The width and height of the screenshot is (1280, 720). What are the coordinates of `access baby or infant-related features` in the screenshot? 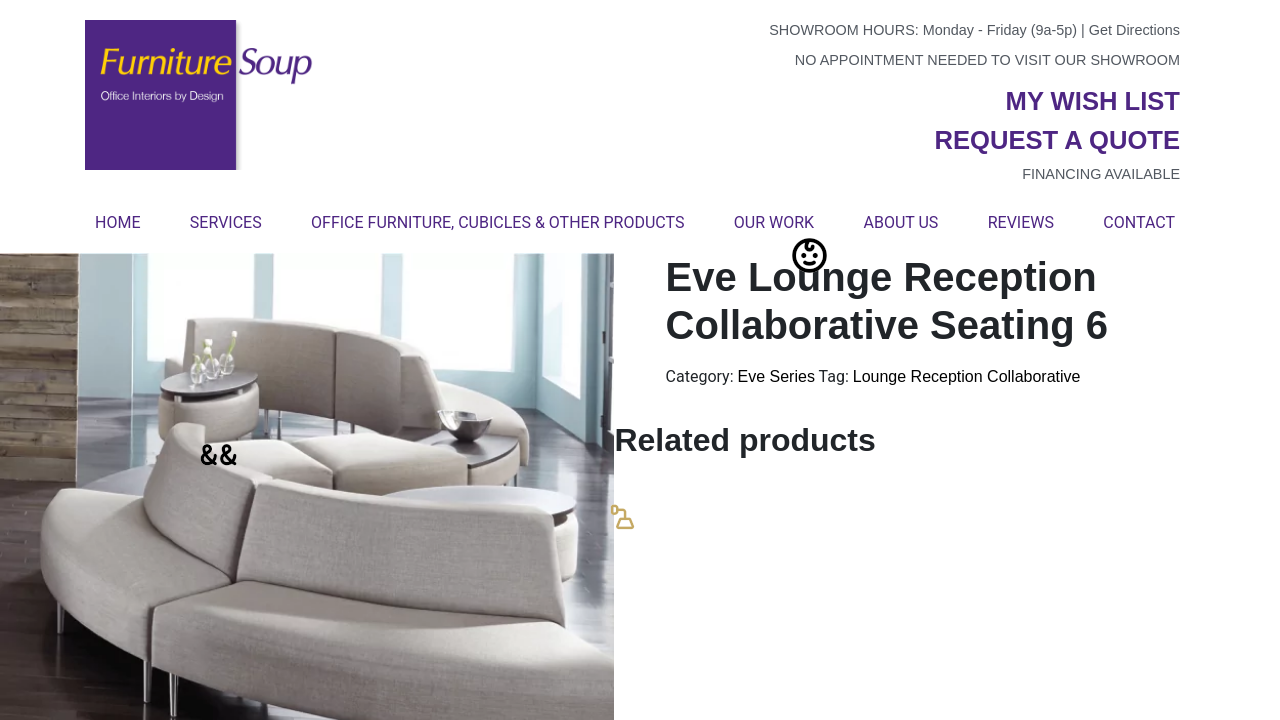 It's located at (809, 255).